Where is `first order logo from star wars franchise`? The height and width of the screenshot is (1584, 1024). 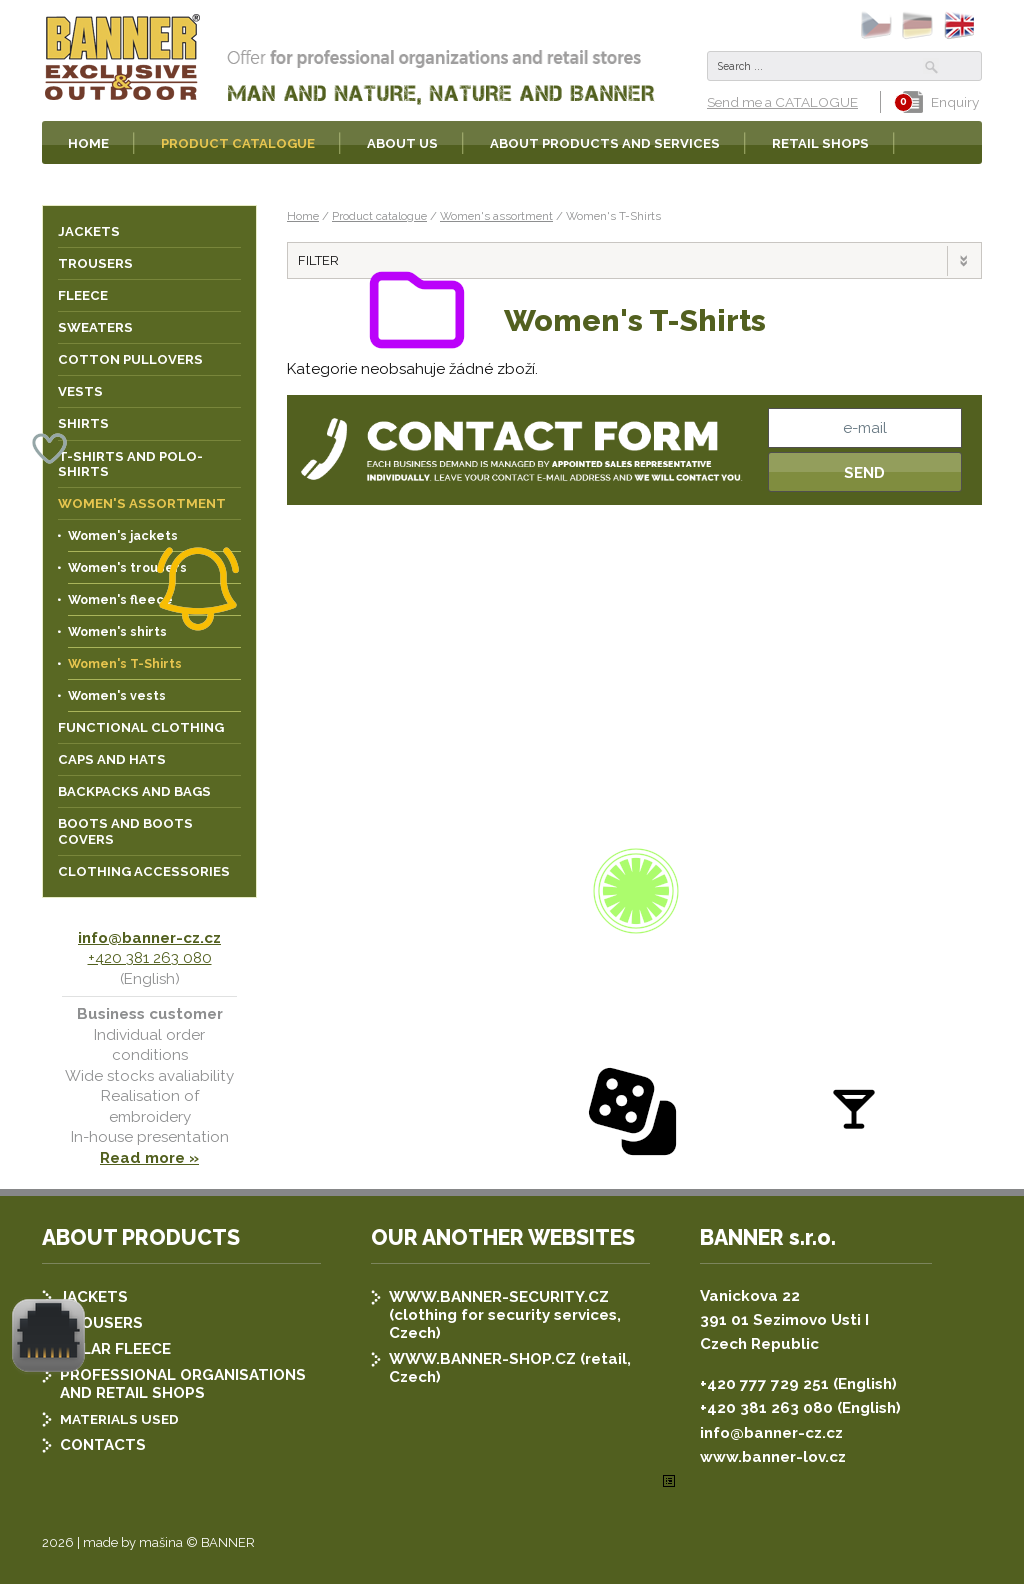 first order logo from star wars franchise is located at coordinates (636, 891).